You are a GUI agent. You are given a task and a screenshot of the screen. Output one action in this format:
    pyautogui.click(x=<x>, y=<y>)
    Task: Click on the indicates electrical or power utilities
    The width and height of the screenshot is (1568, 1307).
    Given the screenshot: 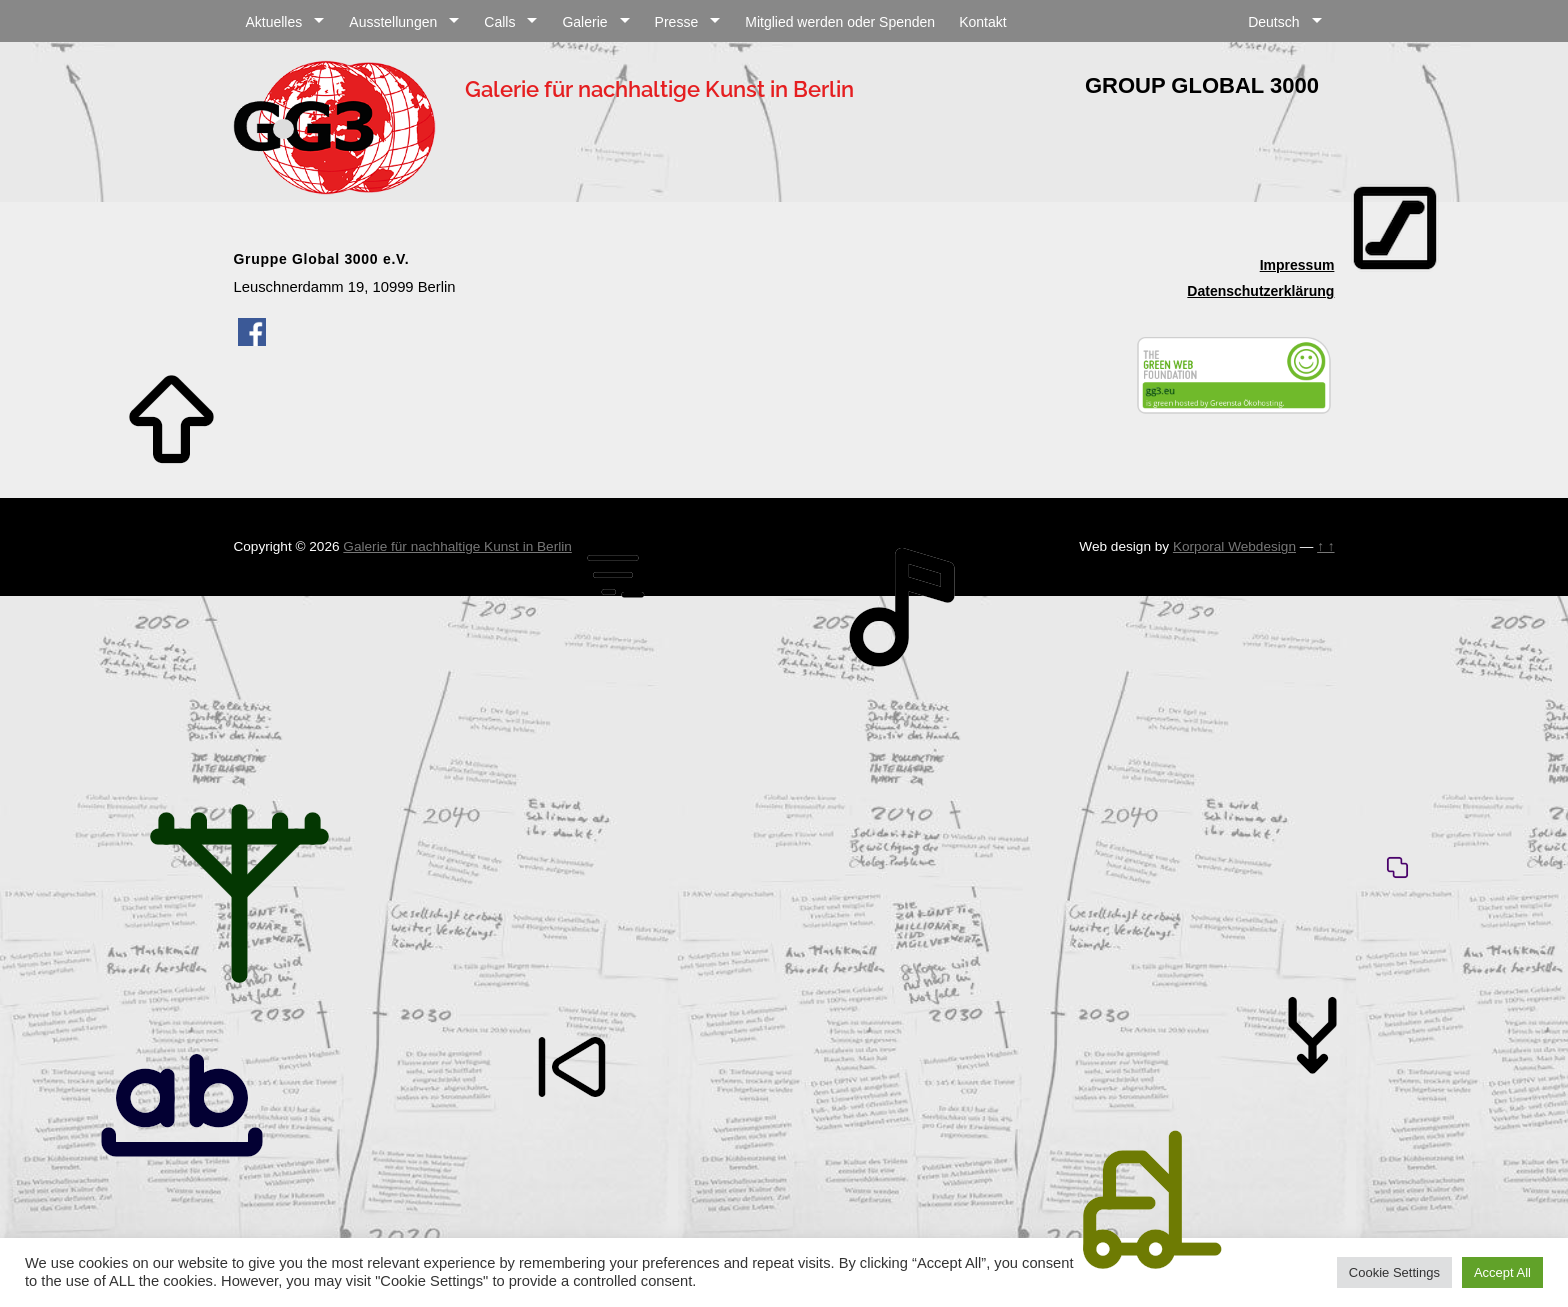 What is the action you would take?
    pyautogui.click(x=239, y=893)
    